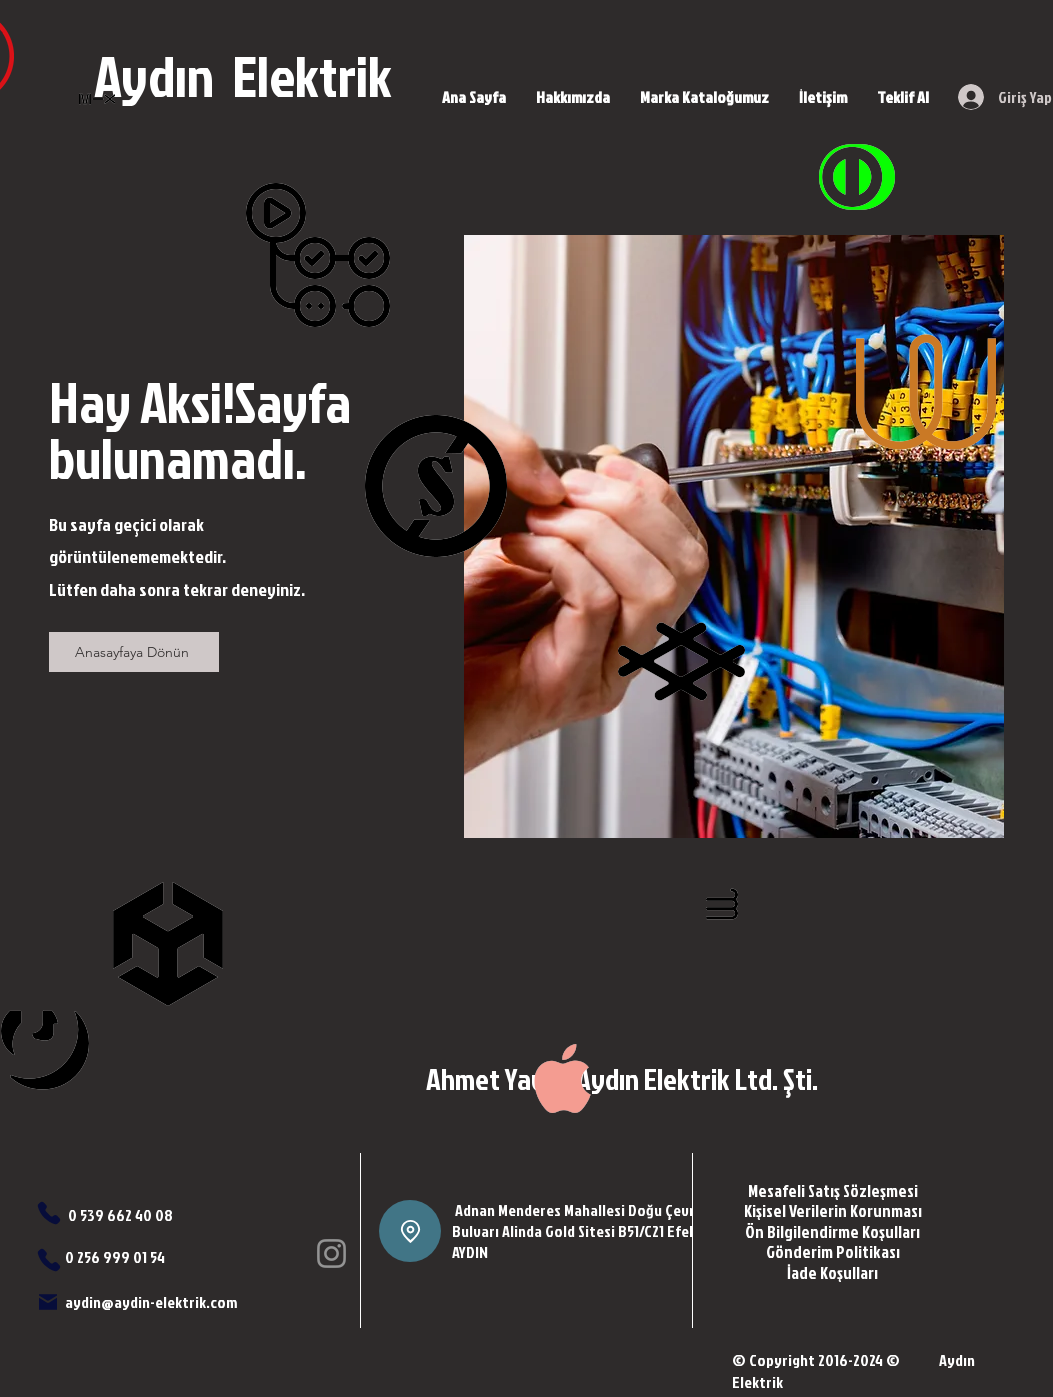  What do you see at coordinates (436, 486) in the screenshot?
I see `visit the StopStalk competitive programming platform` at bounding box center [436, 486].